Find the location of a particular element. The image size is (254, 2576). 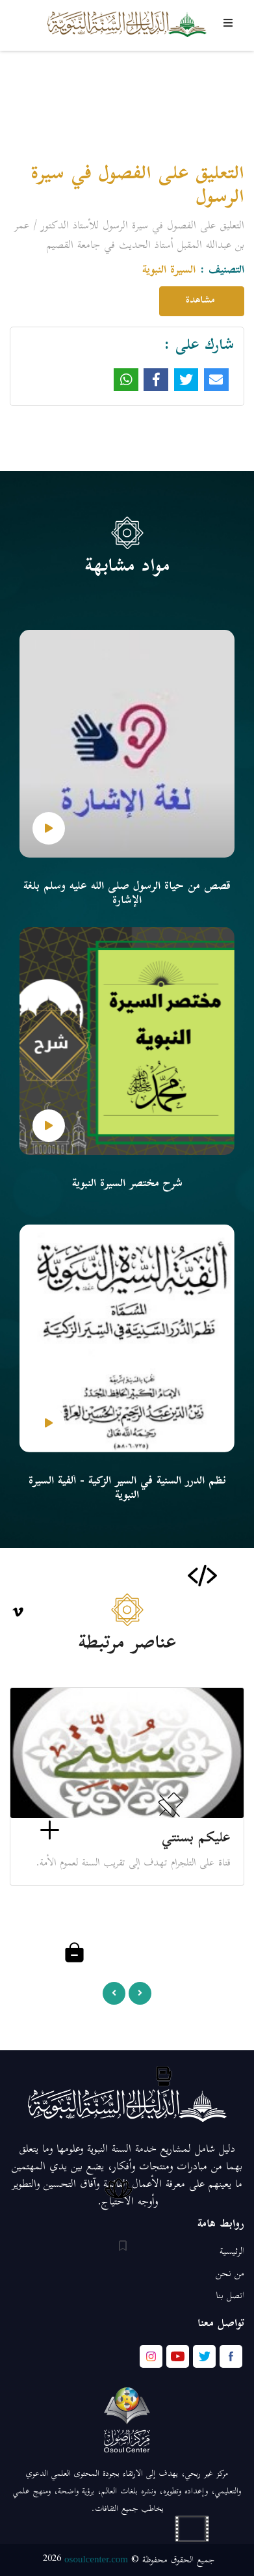

open Vimeo app is located at coordinates (18, 1612).